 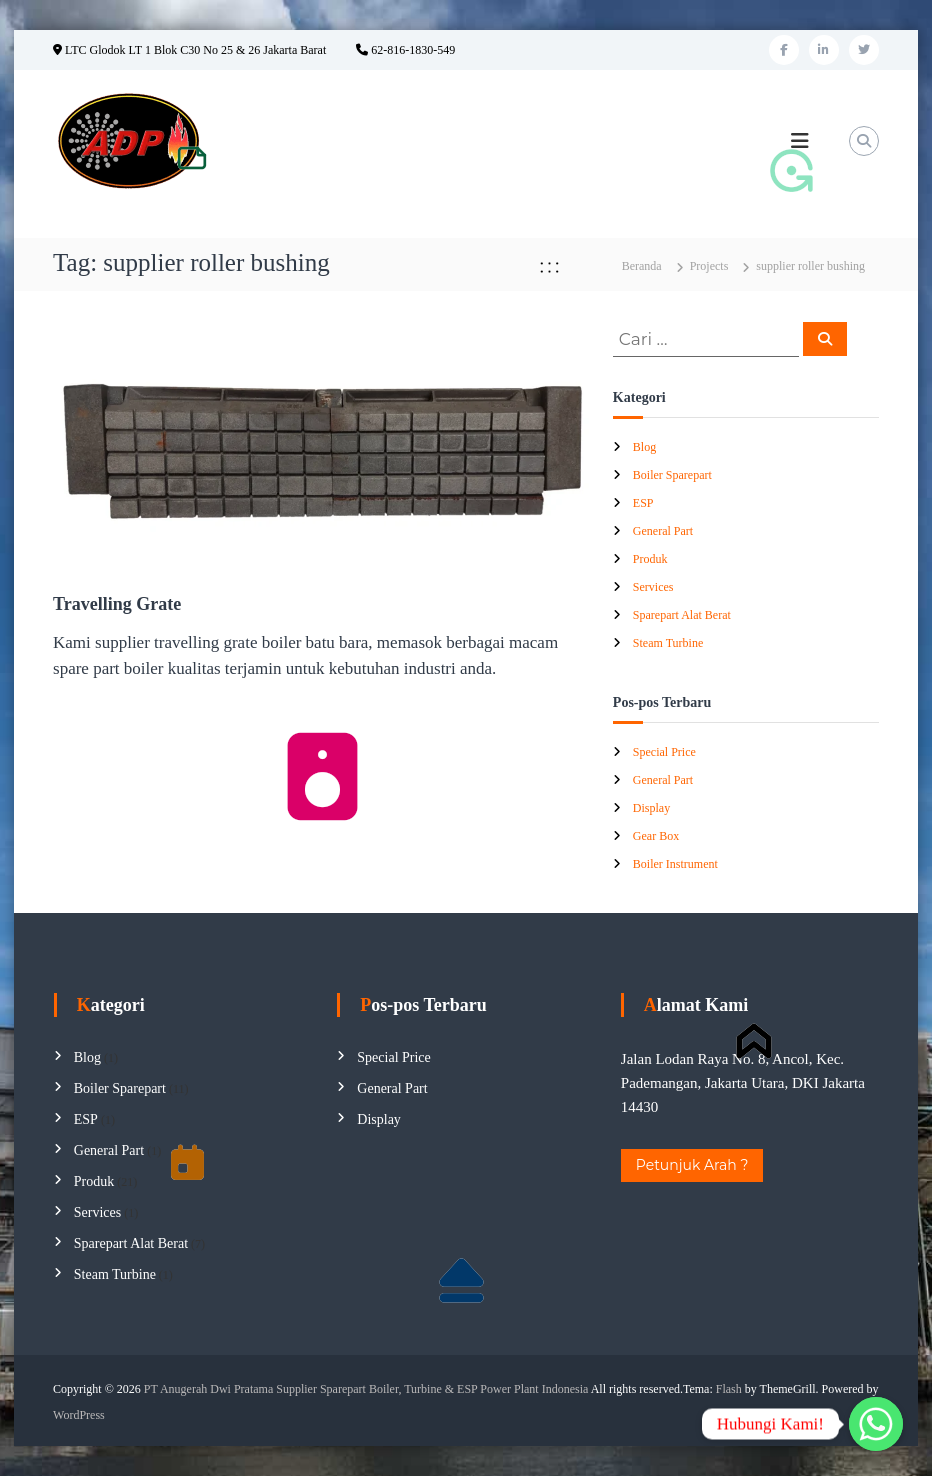 What do you see at coordinates (187, 1163) in the screenshot?
I see `view today's date or daily agenda` at bounding box center [187, 1163].